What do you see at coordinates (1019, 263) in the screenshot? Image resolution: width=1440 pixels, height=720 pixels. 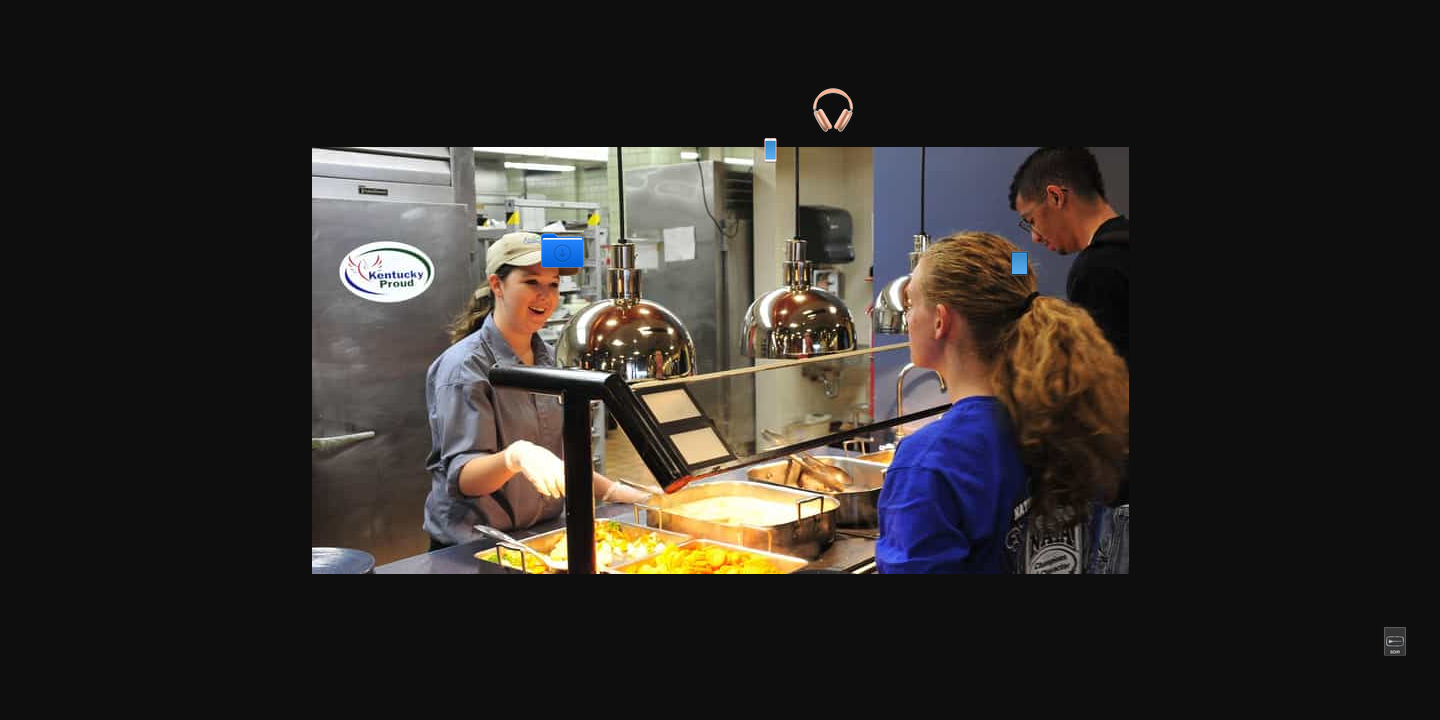 I see `iPad Pro device connected to your system` at bounding box center [1019, 263].